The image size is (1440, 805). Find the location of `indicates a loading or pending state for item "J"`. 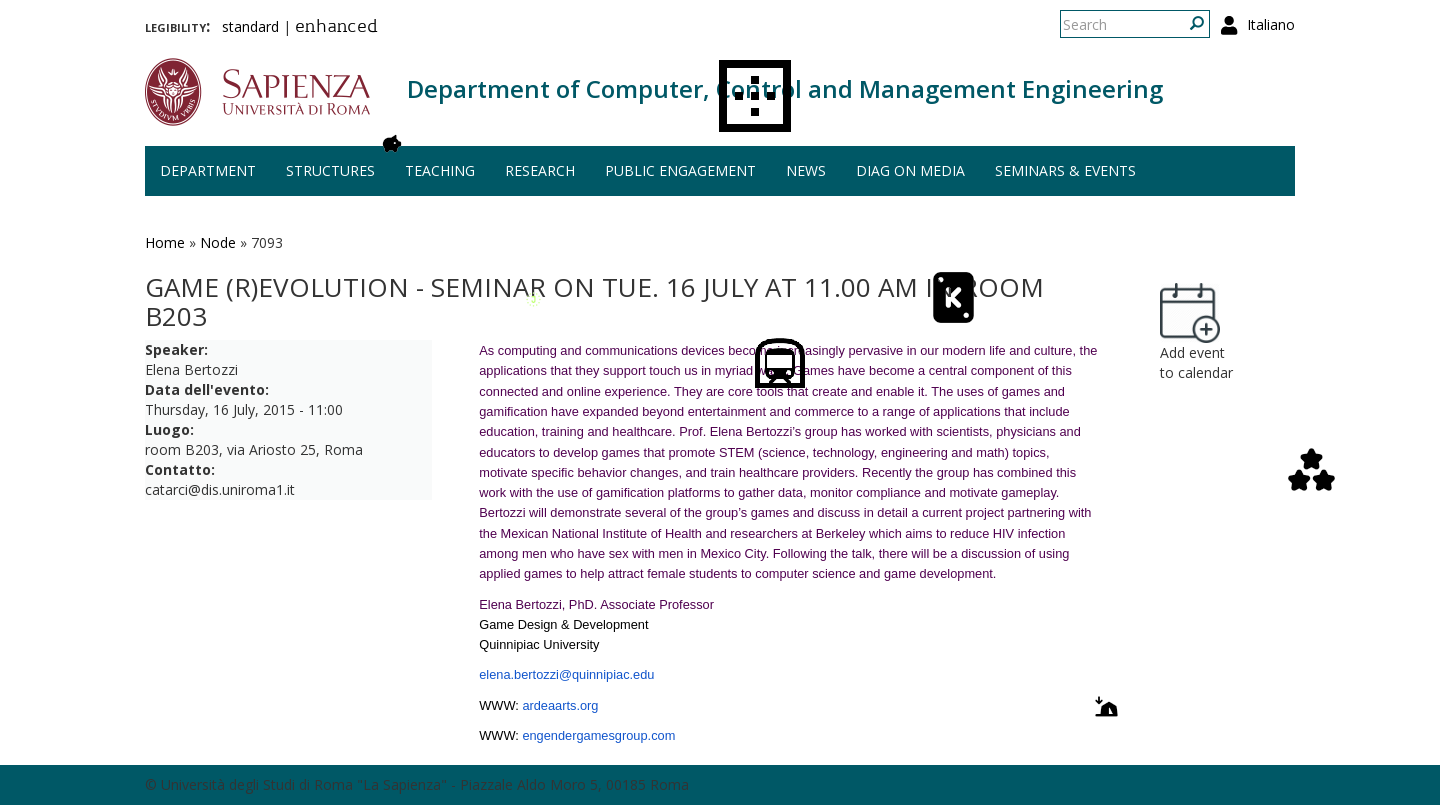

indicates a loading or pending state for item "J" is located at coordinates (533, 299).